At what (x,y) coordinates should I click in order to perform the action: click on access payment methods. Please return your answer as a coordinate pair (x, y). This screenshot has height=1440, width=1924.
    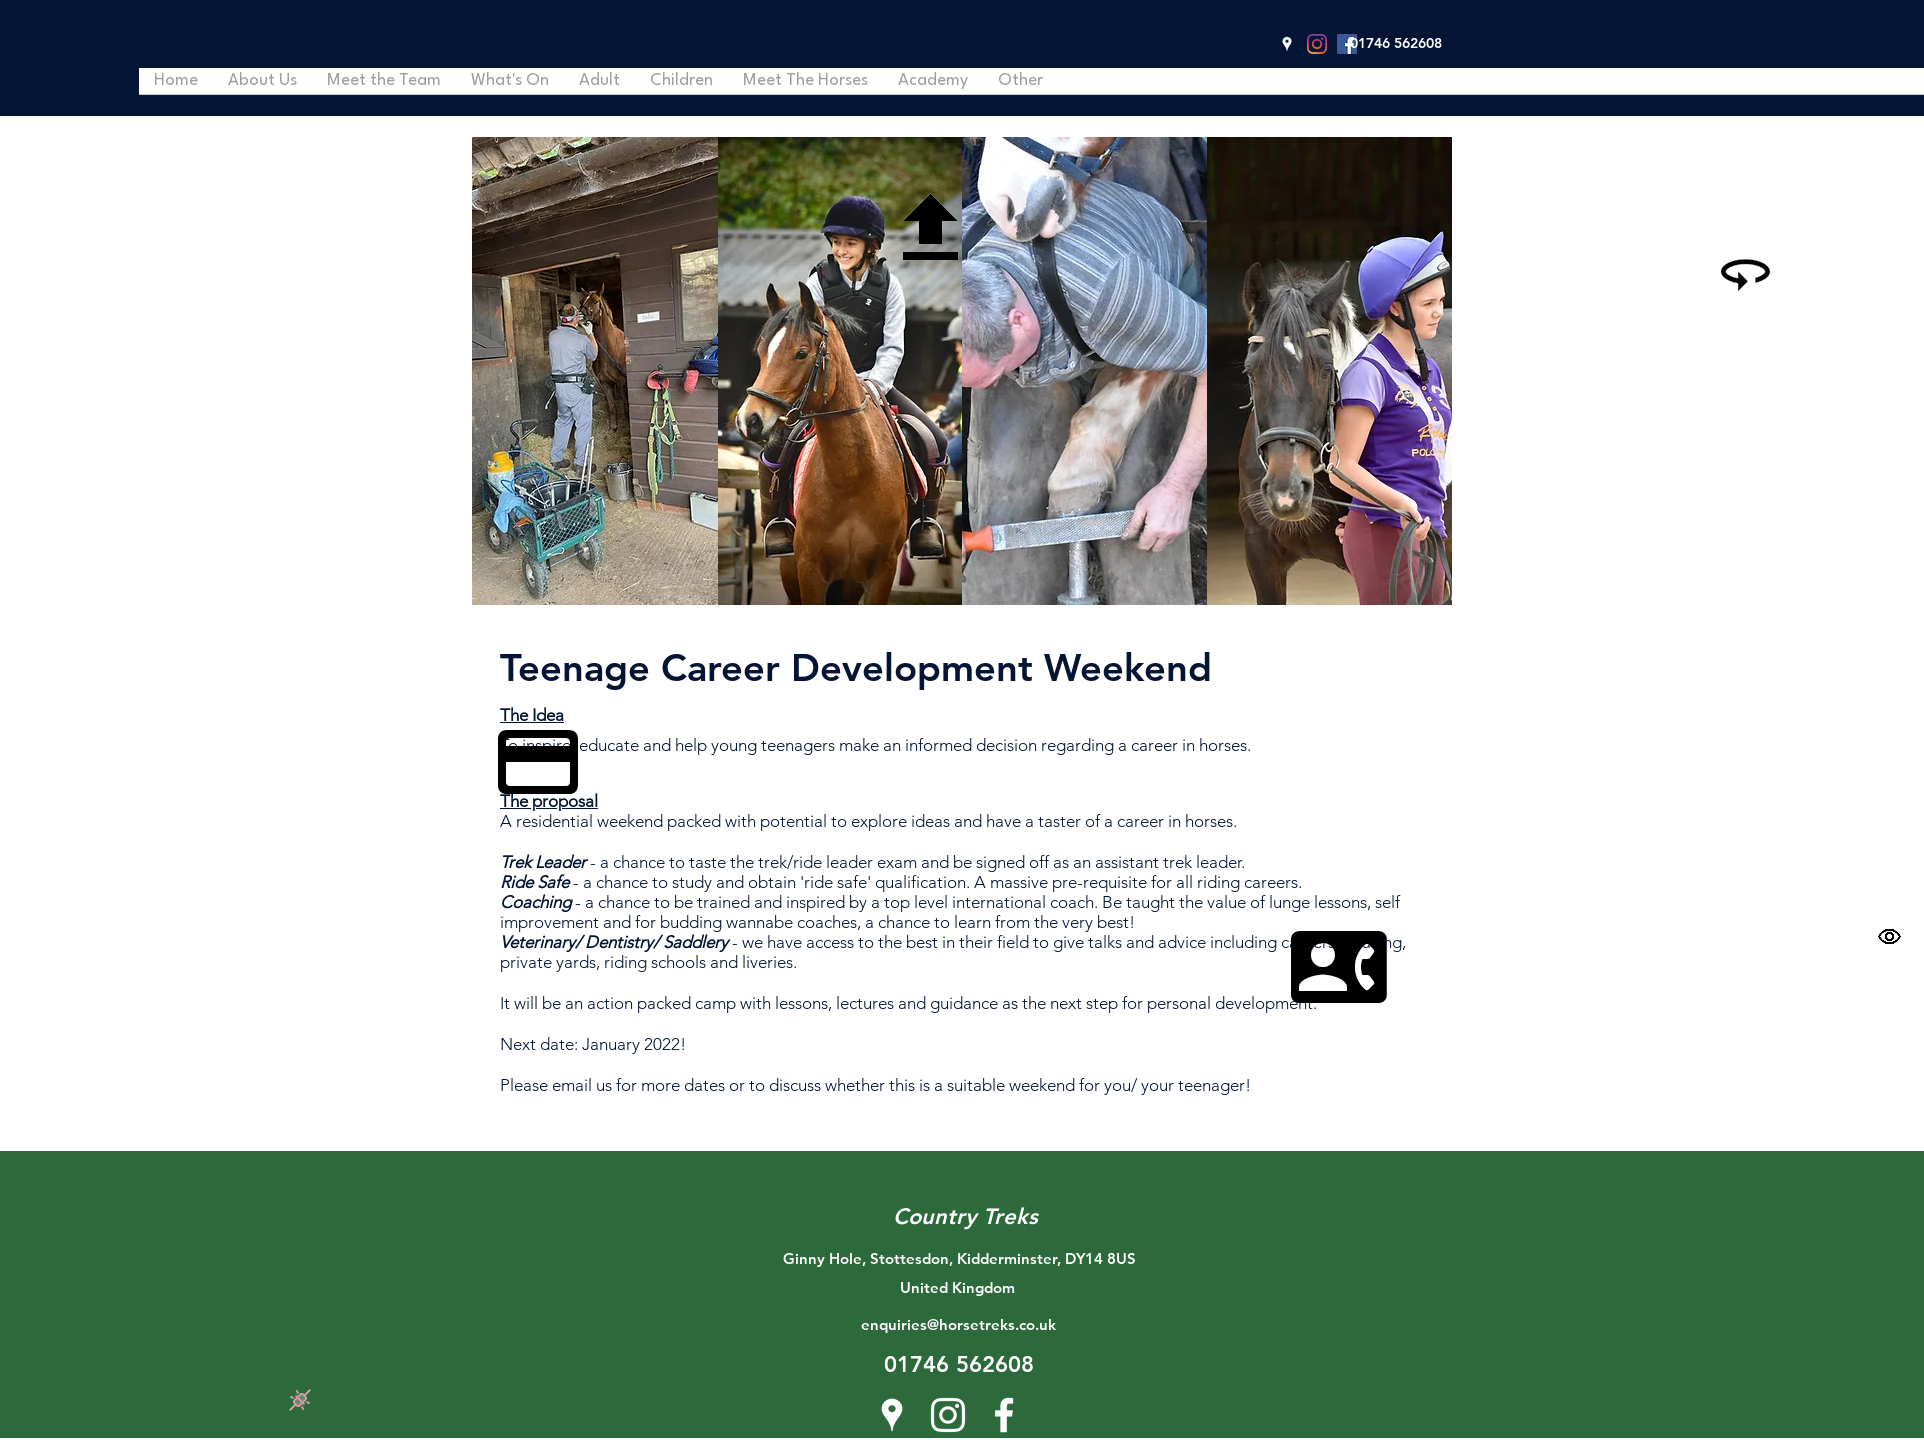
    Looking at the image, I should click on (538, 762).